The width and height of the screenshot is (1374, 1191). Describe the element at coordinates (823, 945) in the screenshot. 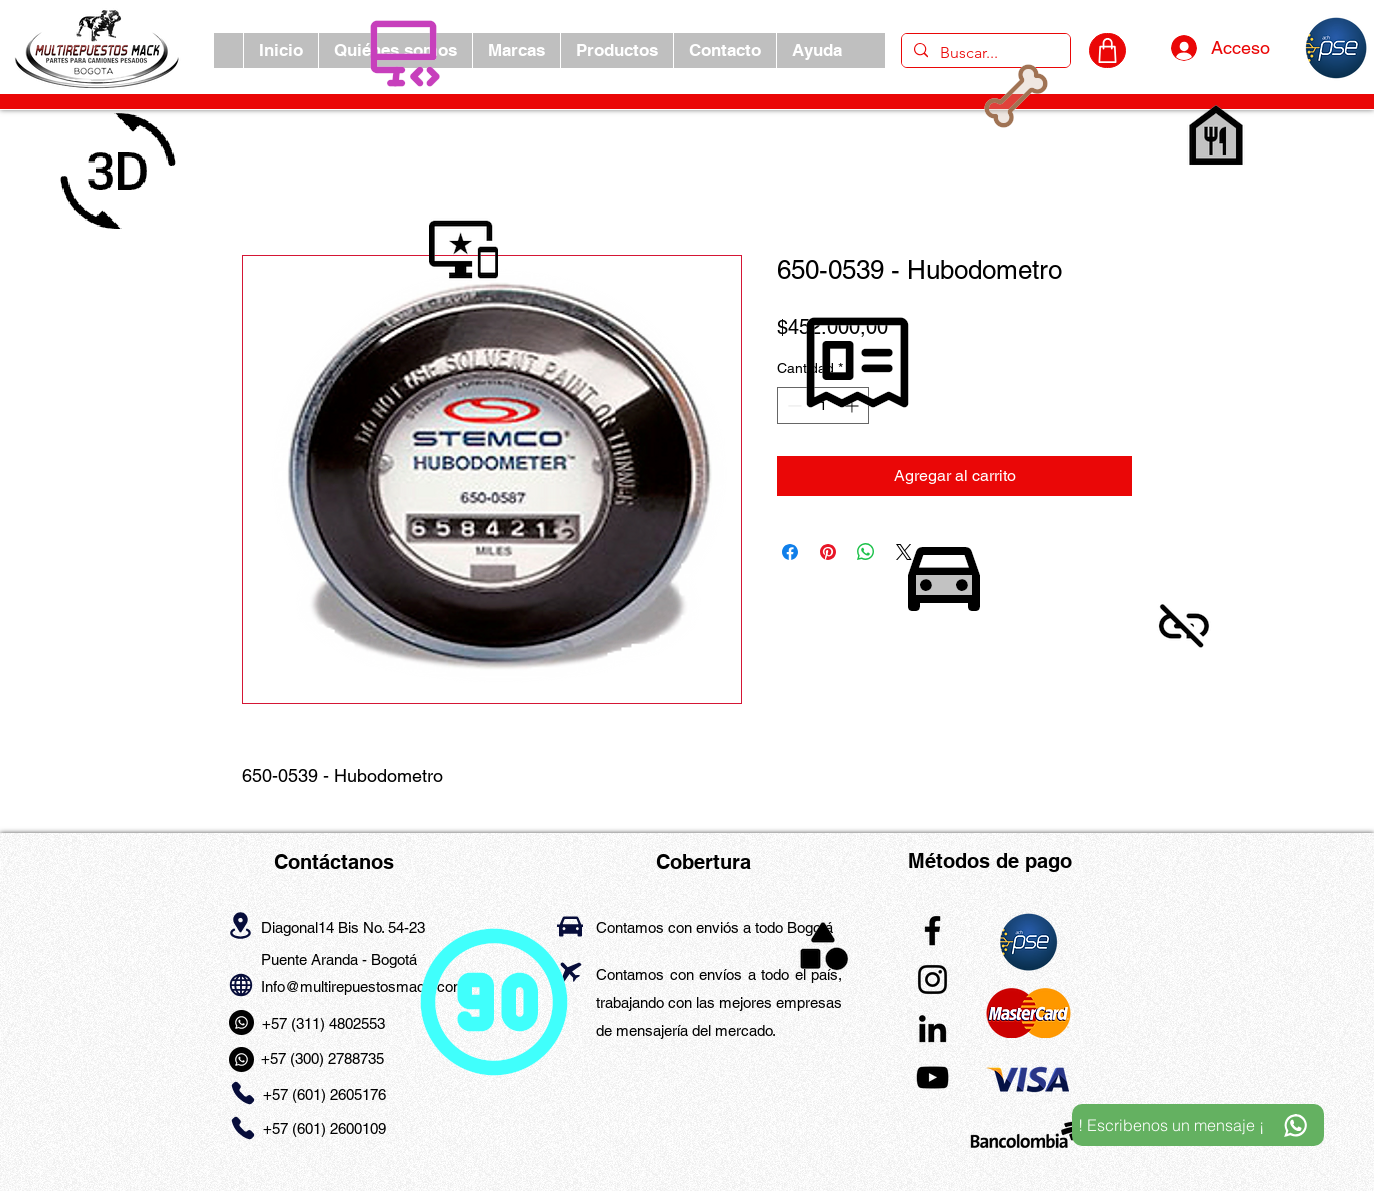

I see `browse or filter by category` at that location.